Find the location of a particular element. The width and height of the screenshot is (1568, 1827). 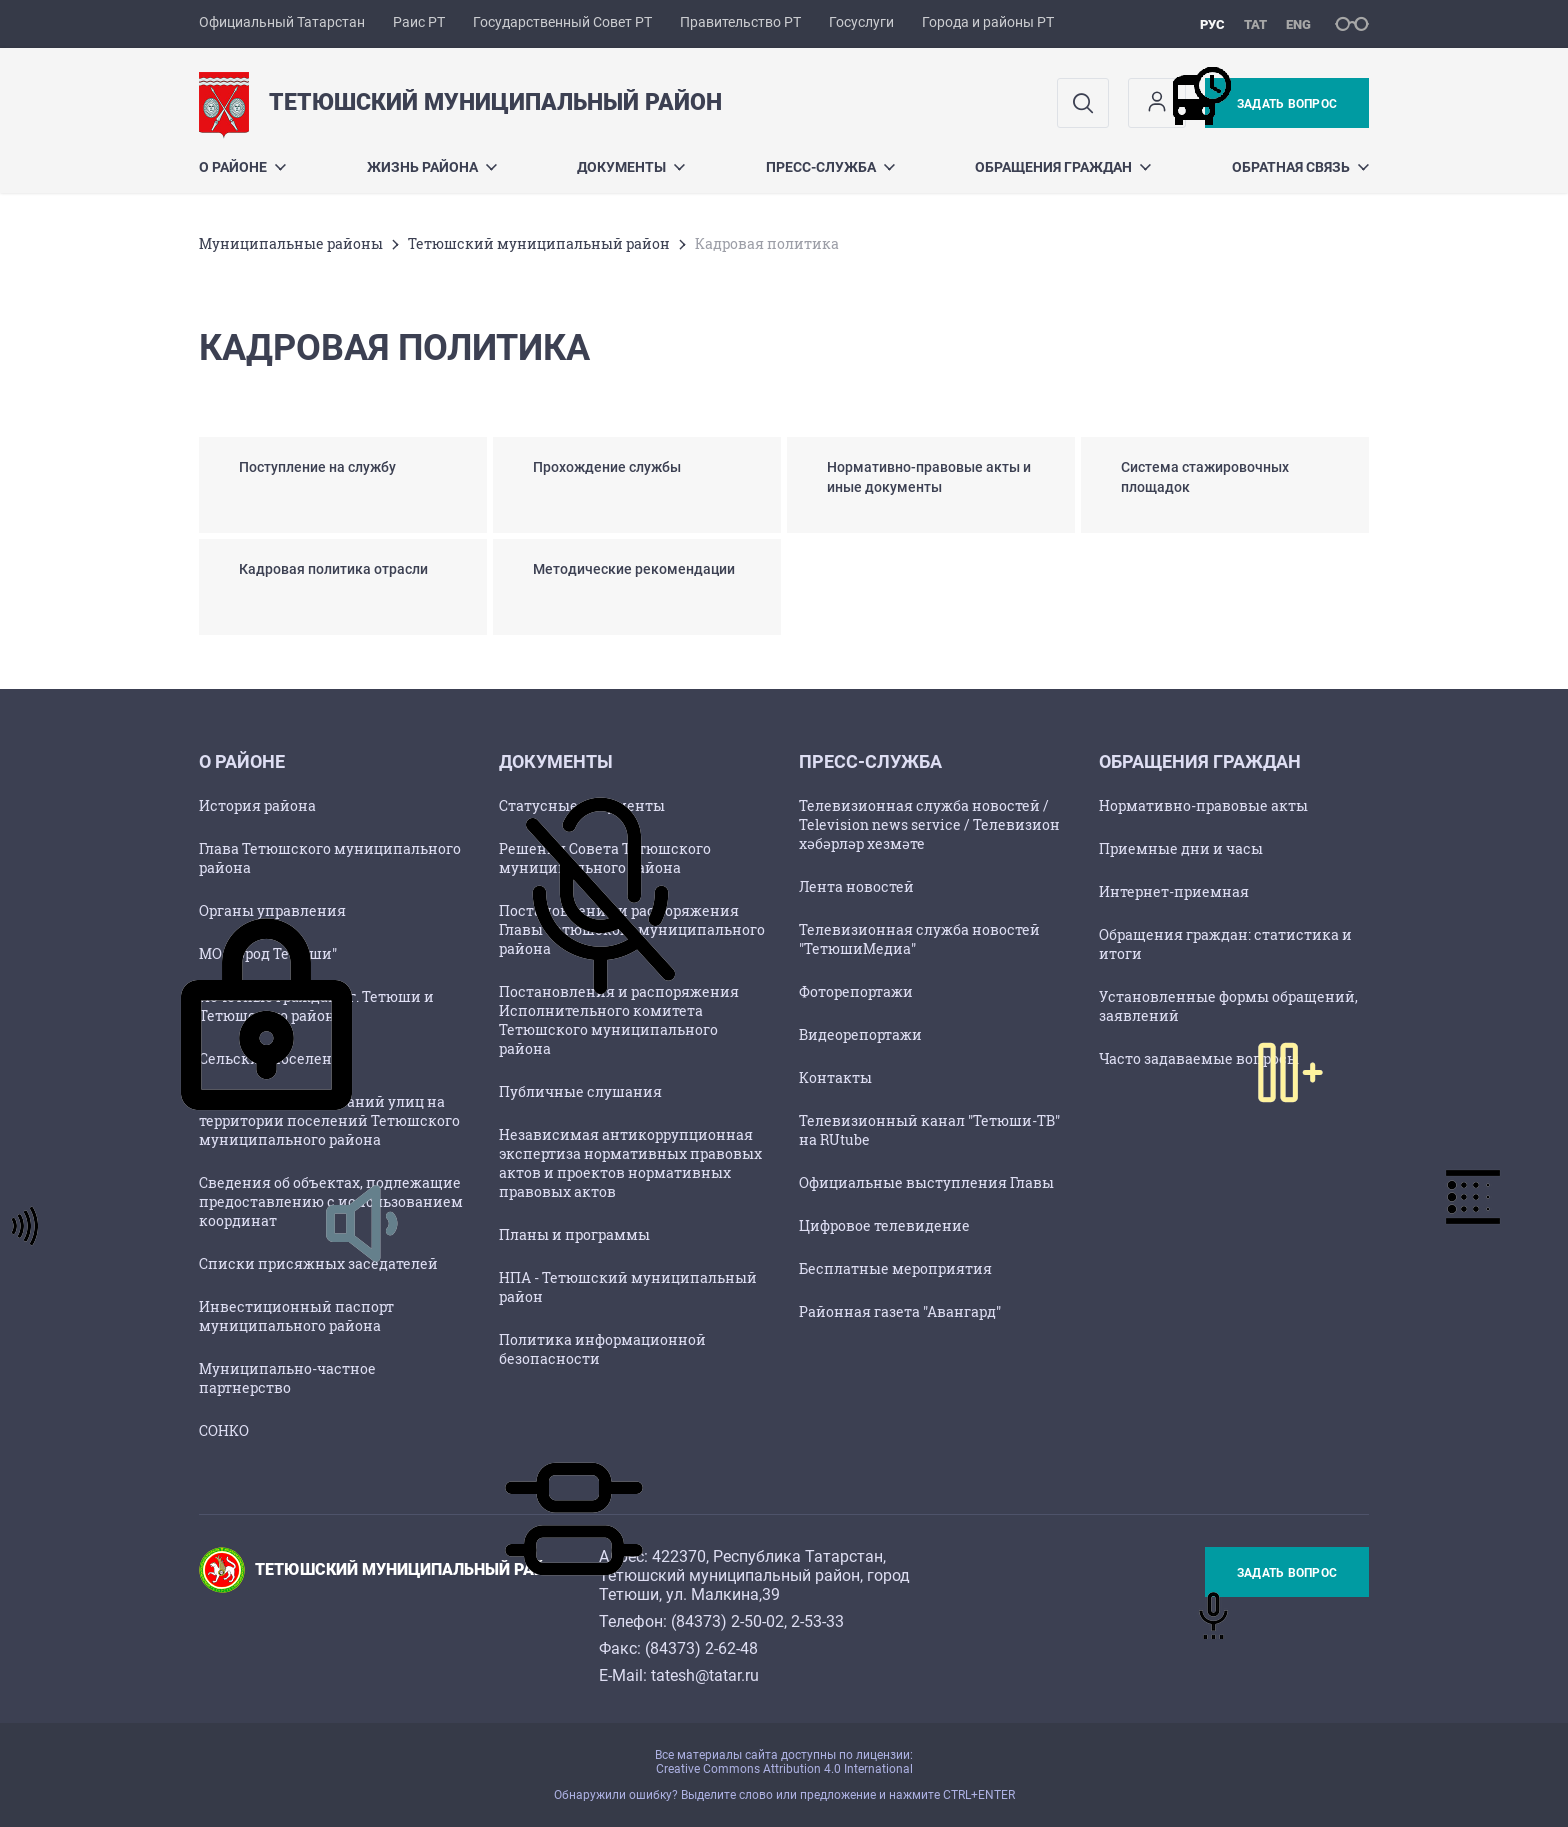

access voice input settings is located at coordinates (1213, 1614).